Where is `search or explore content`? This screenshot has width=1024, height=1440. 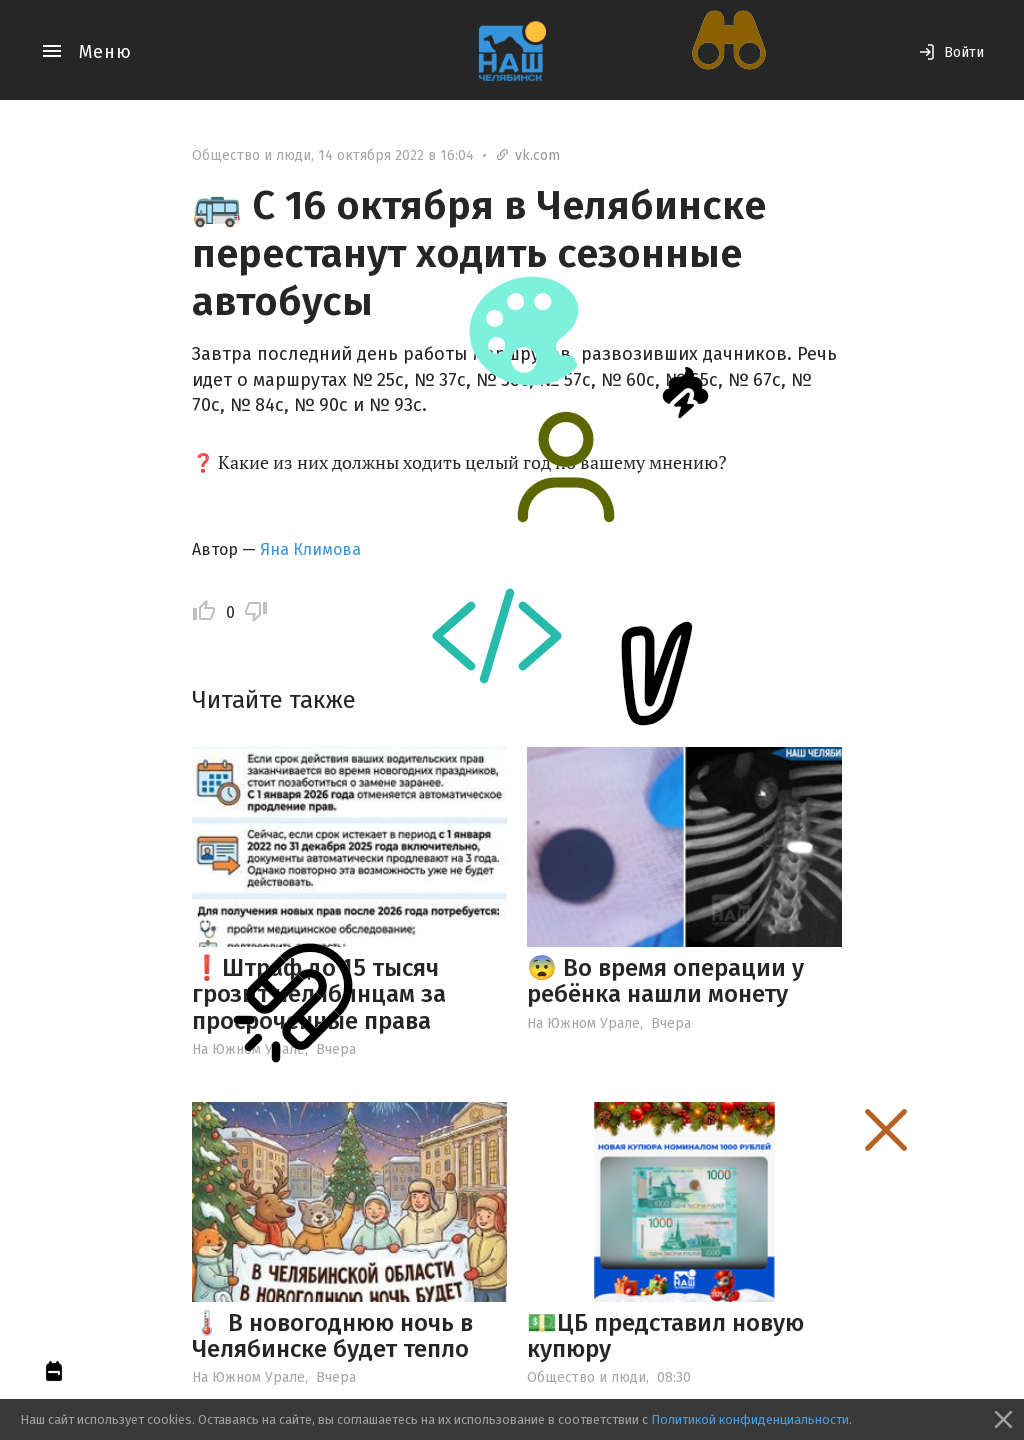 search or explore content is located at coordinates (729, 40).